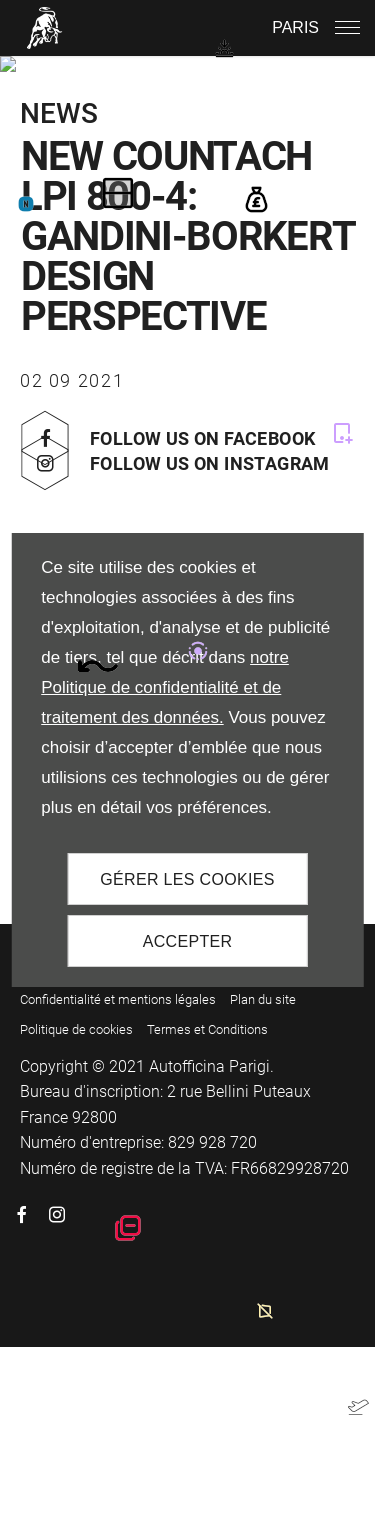 The width and height of the screenshot is (375, 1520). Describe the element at coordinates (256, 199) in the screenshot. I see `view tax payment in pounds` at that location.